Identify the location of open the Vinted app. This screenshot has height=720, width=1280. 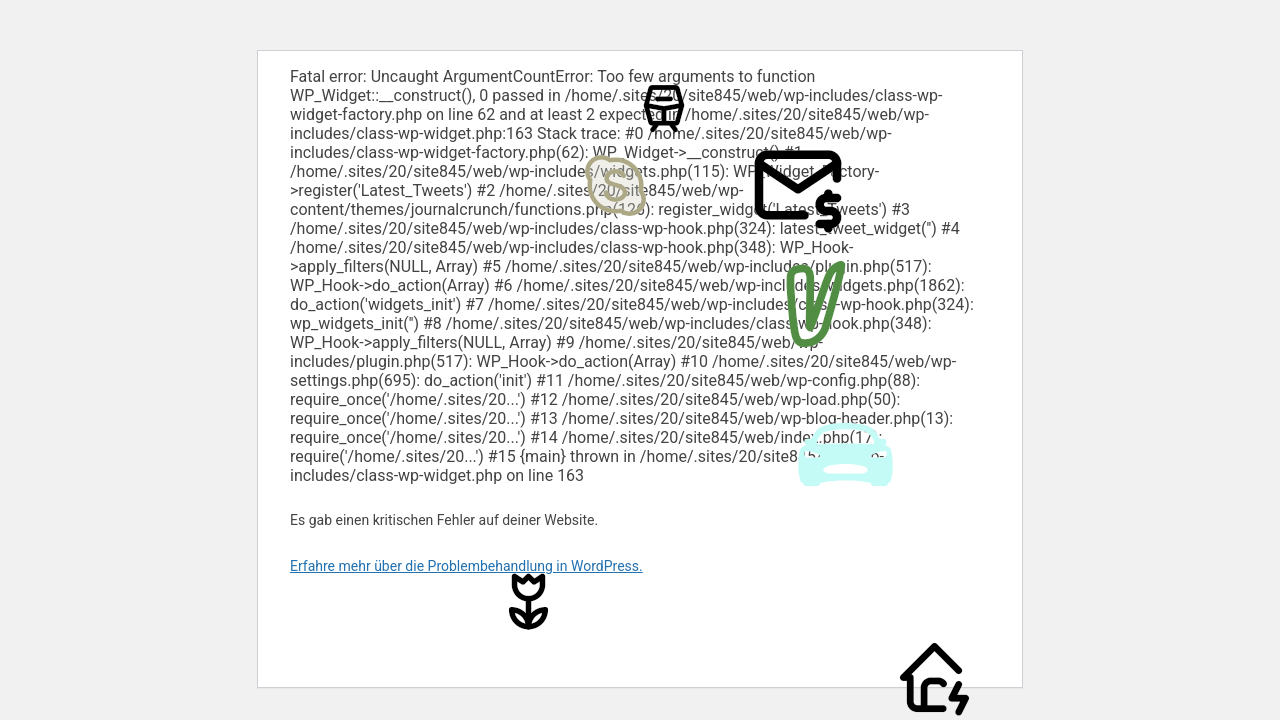
(814, 304).